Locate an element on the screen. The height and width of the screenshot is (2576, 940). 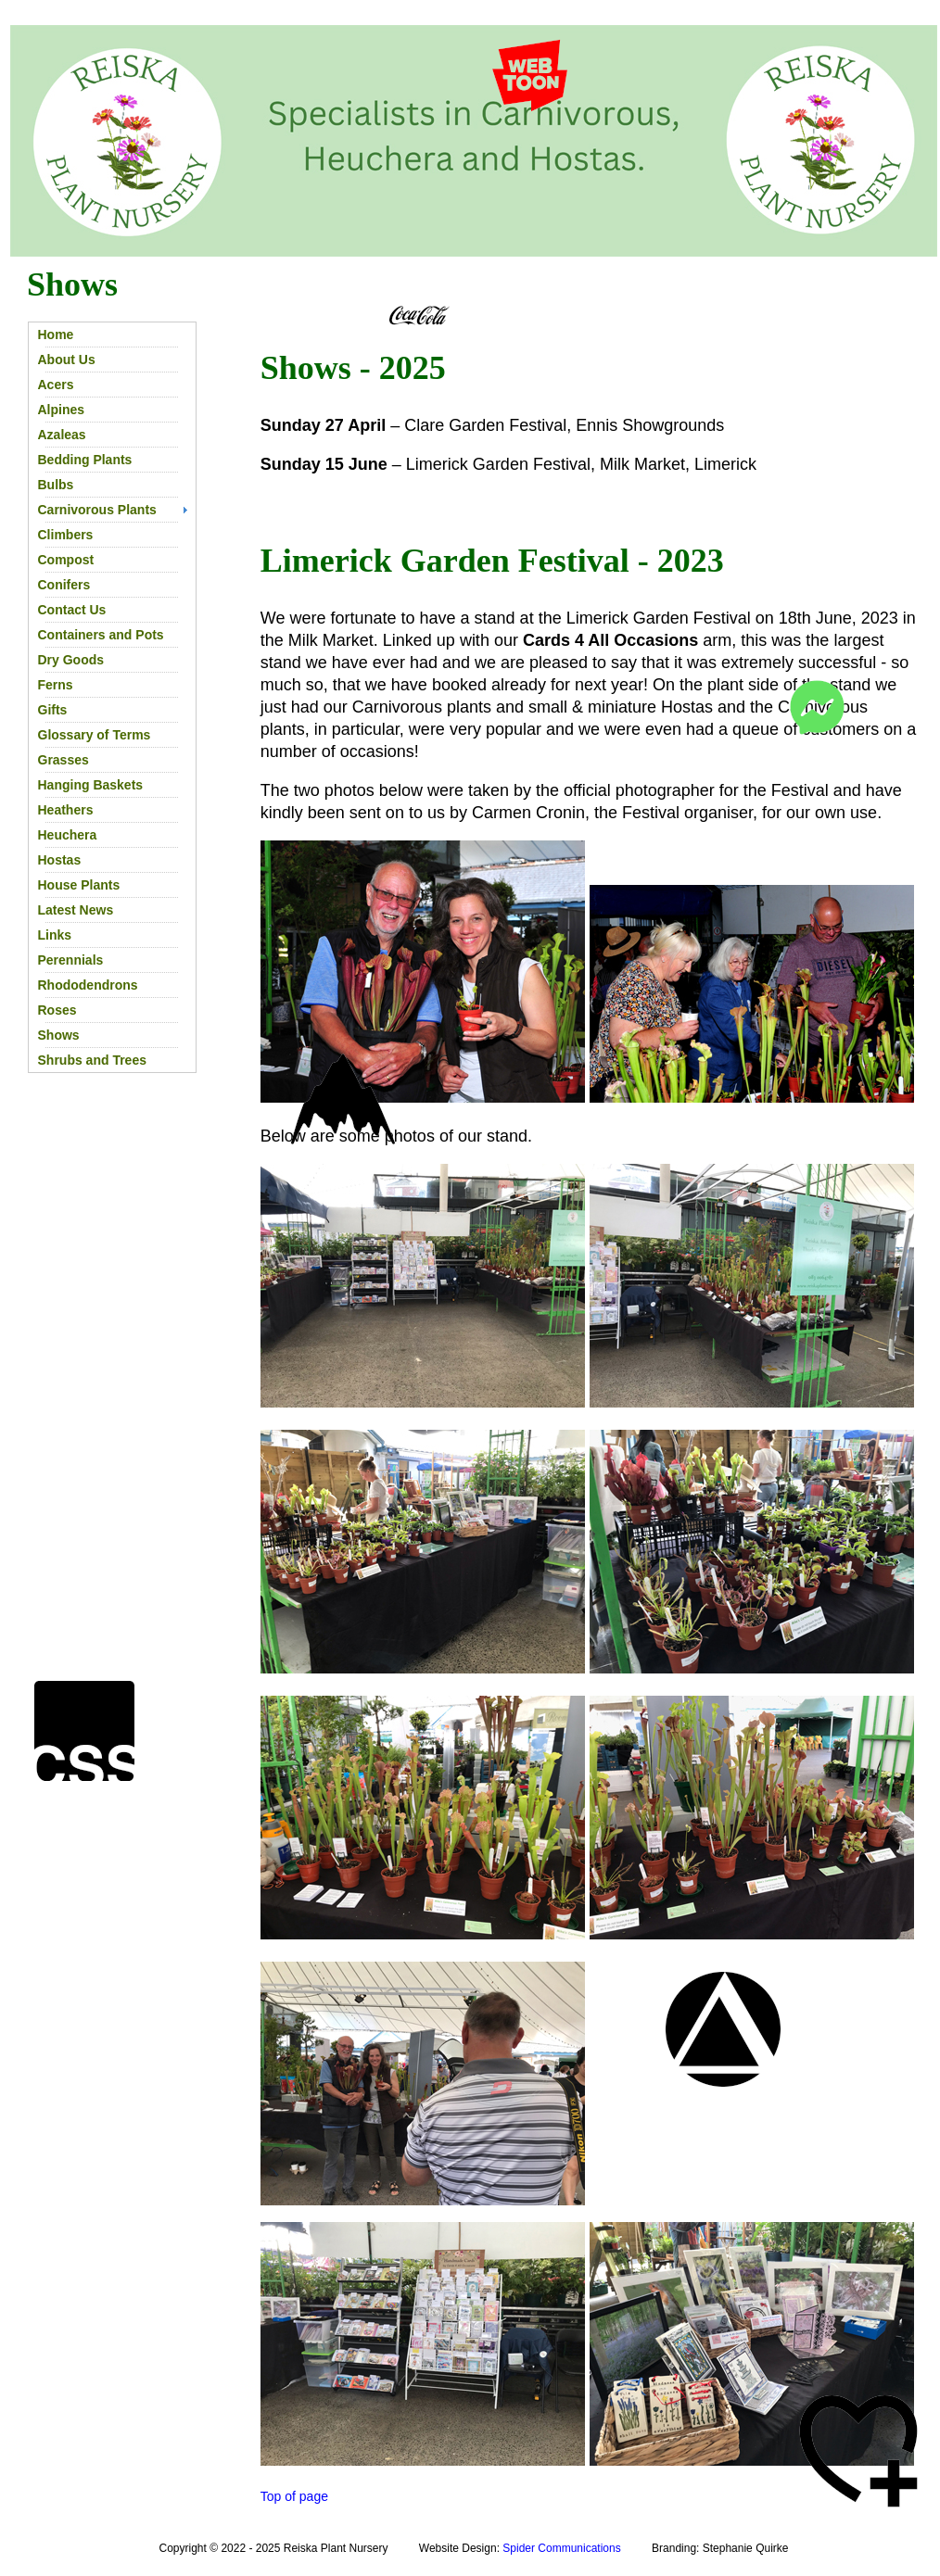
interact.js library logo is located at coordinates (723, 2029).